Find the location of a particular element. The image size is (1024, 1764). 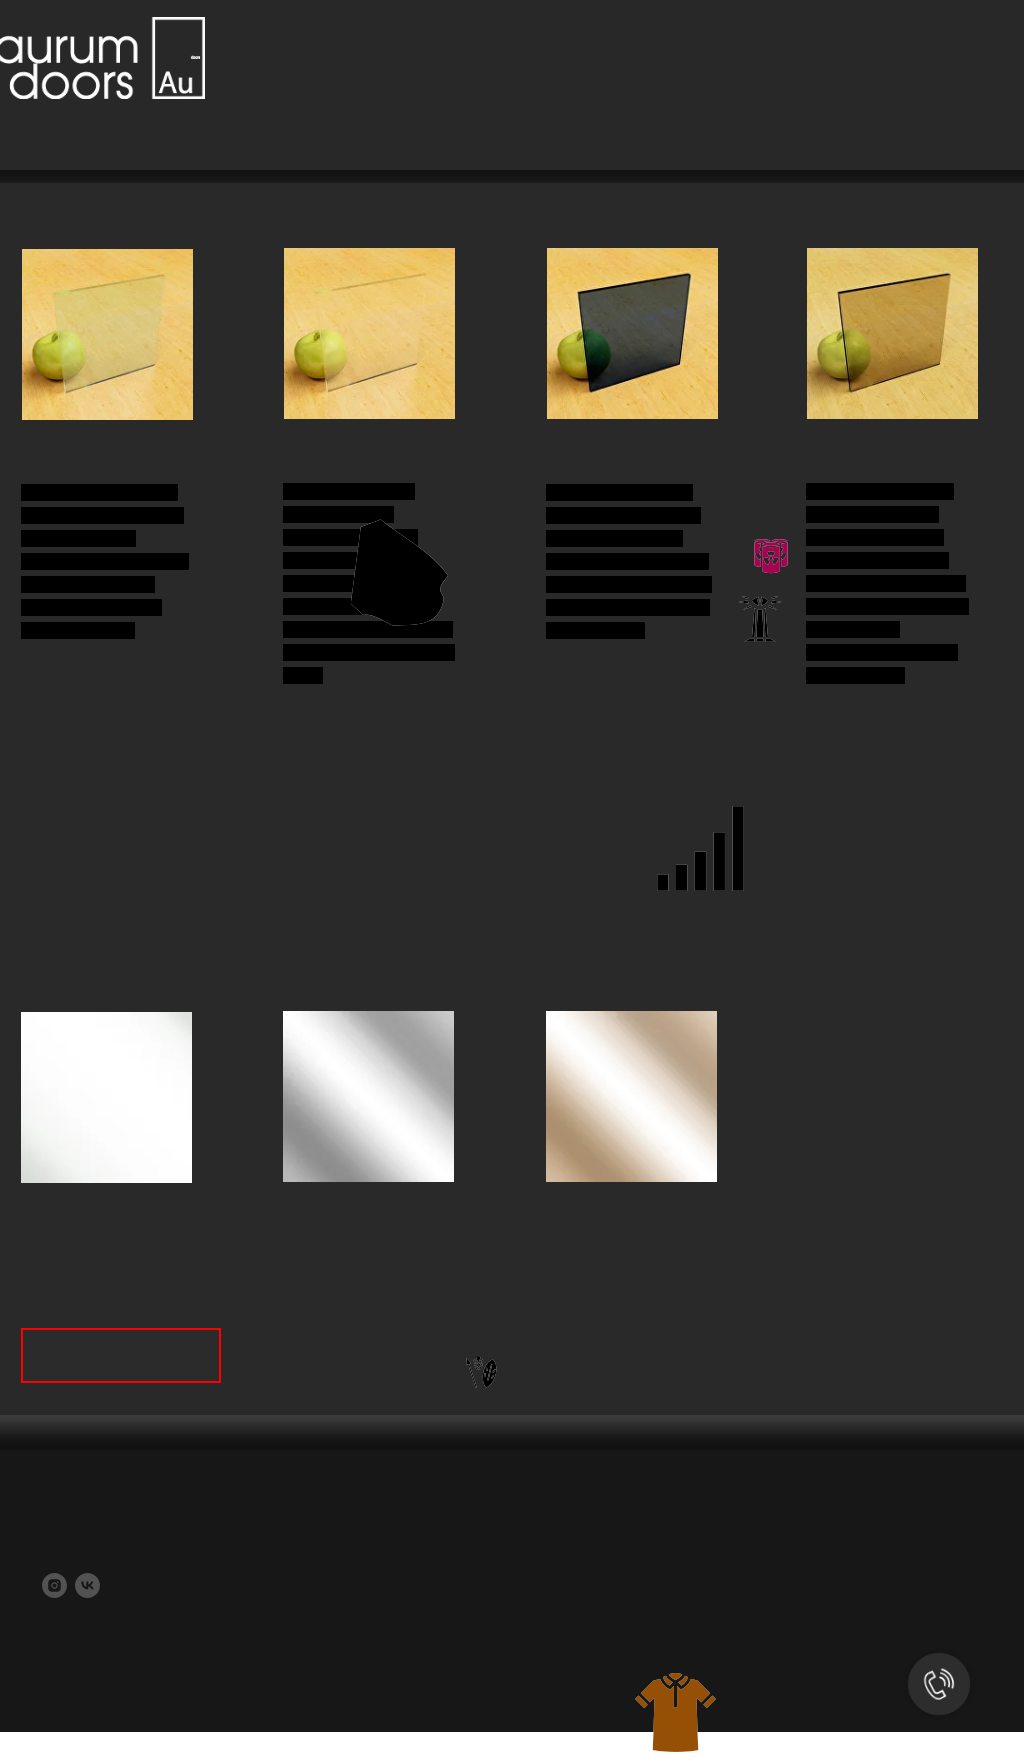

indicates hazardous or radioactive materials in a game context is located at coordinates (771, 556).